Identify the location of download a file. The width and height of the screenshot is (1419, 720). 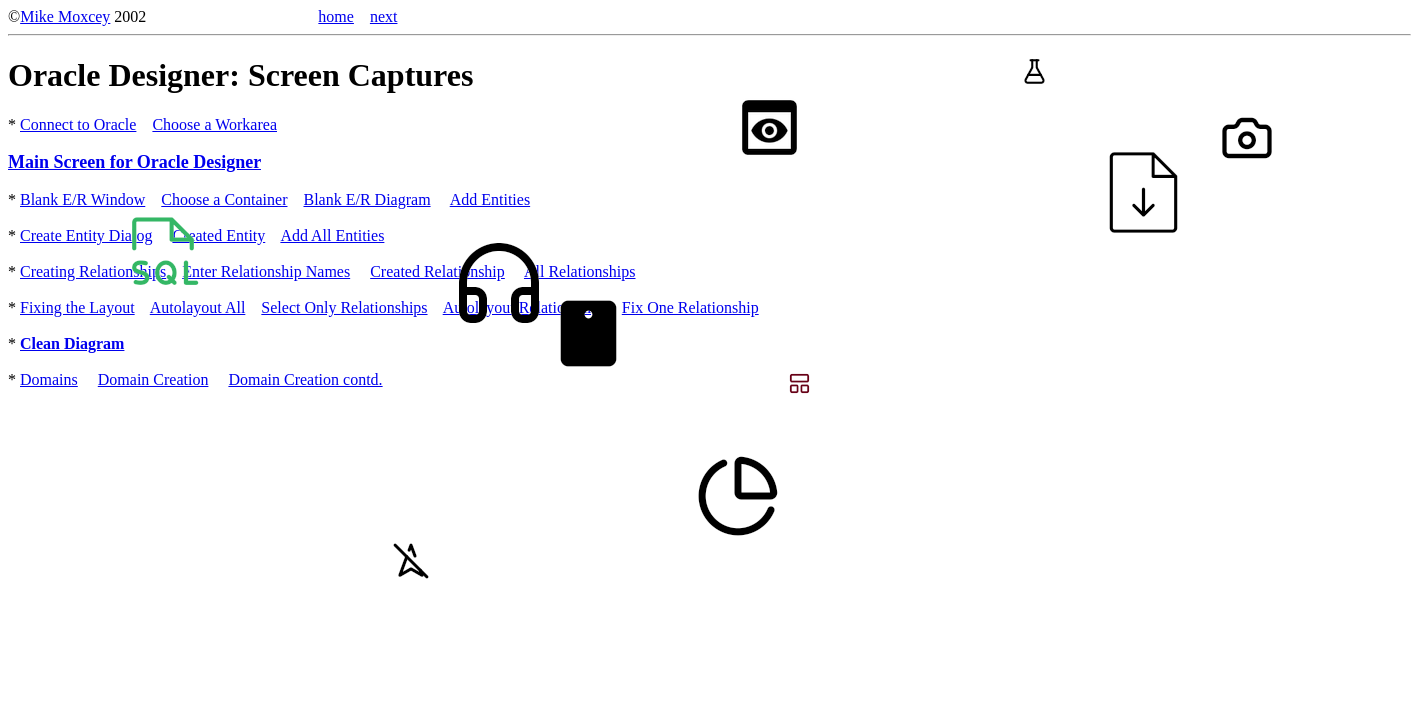
(1143, 192).